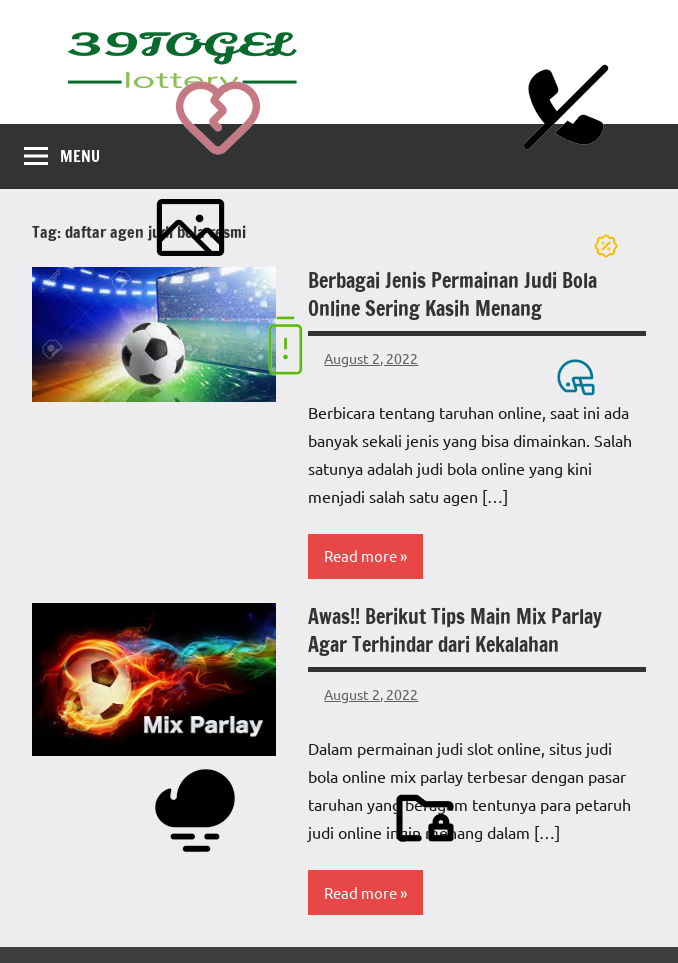  I want to click on unlike or remove from favorites, so click(218, 116).